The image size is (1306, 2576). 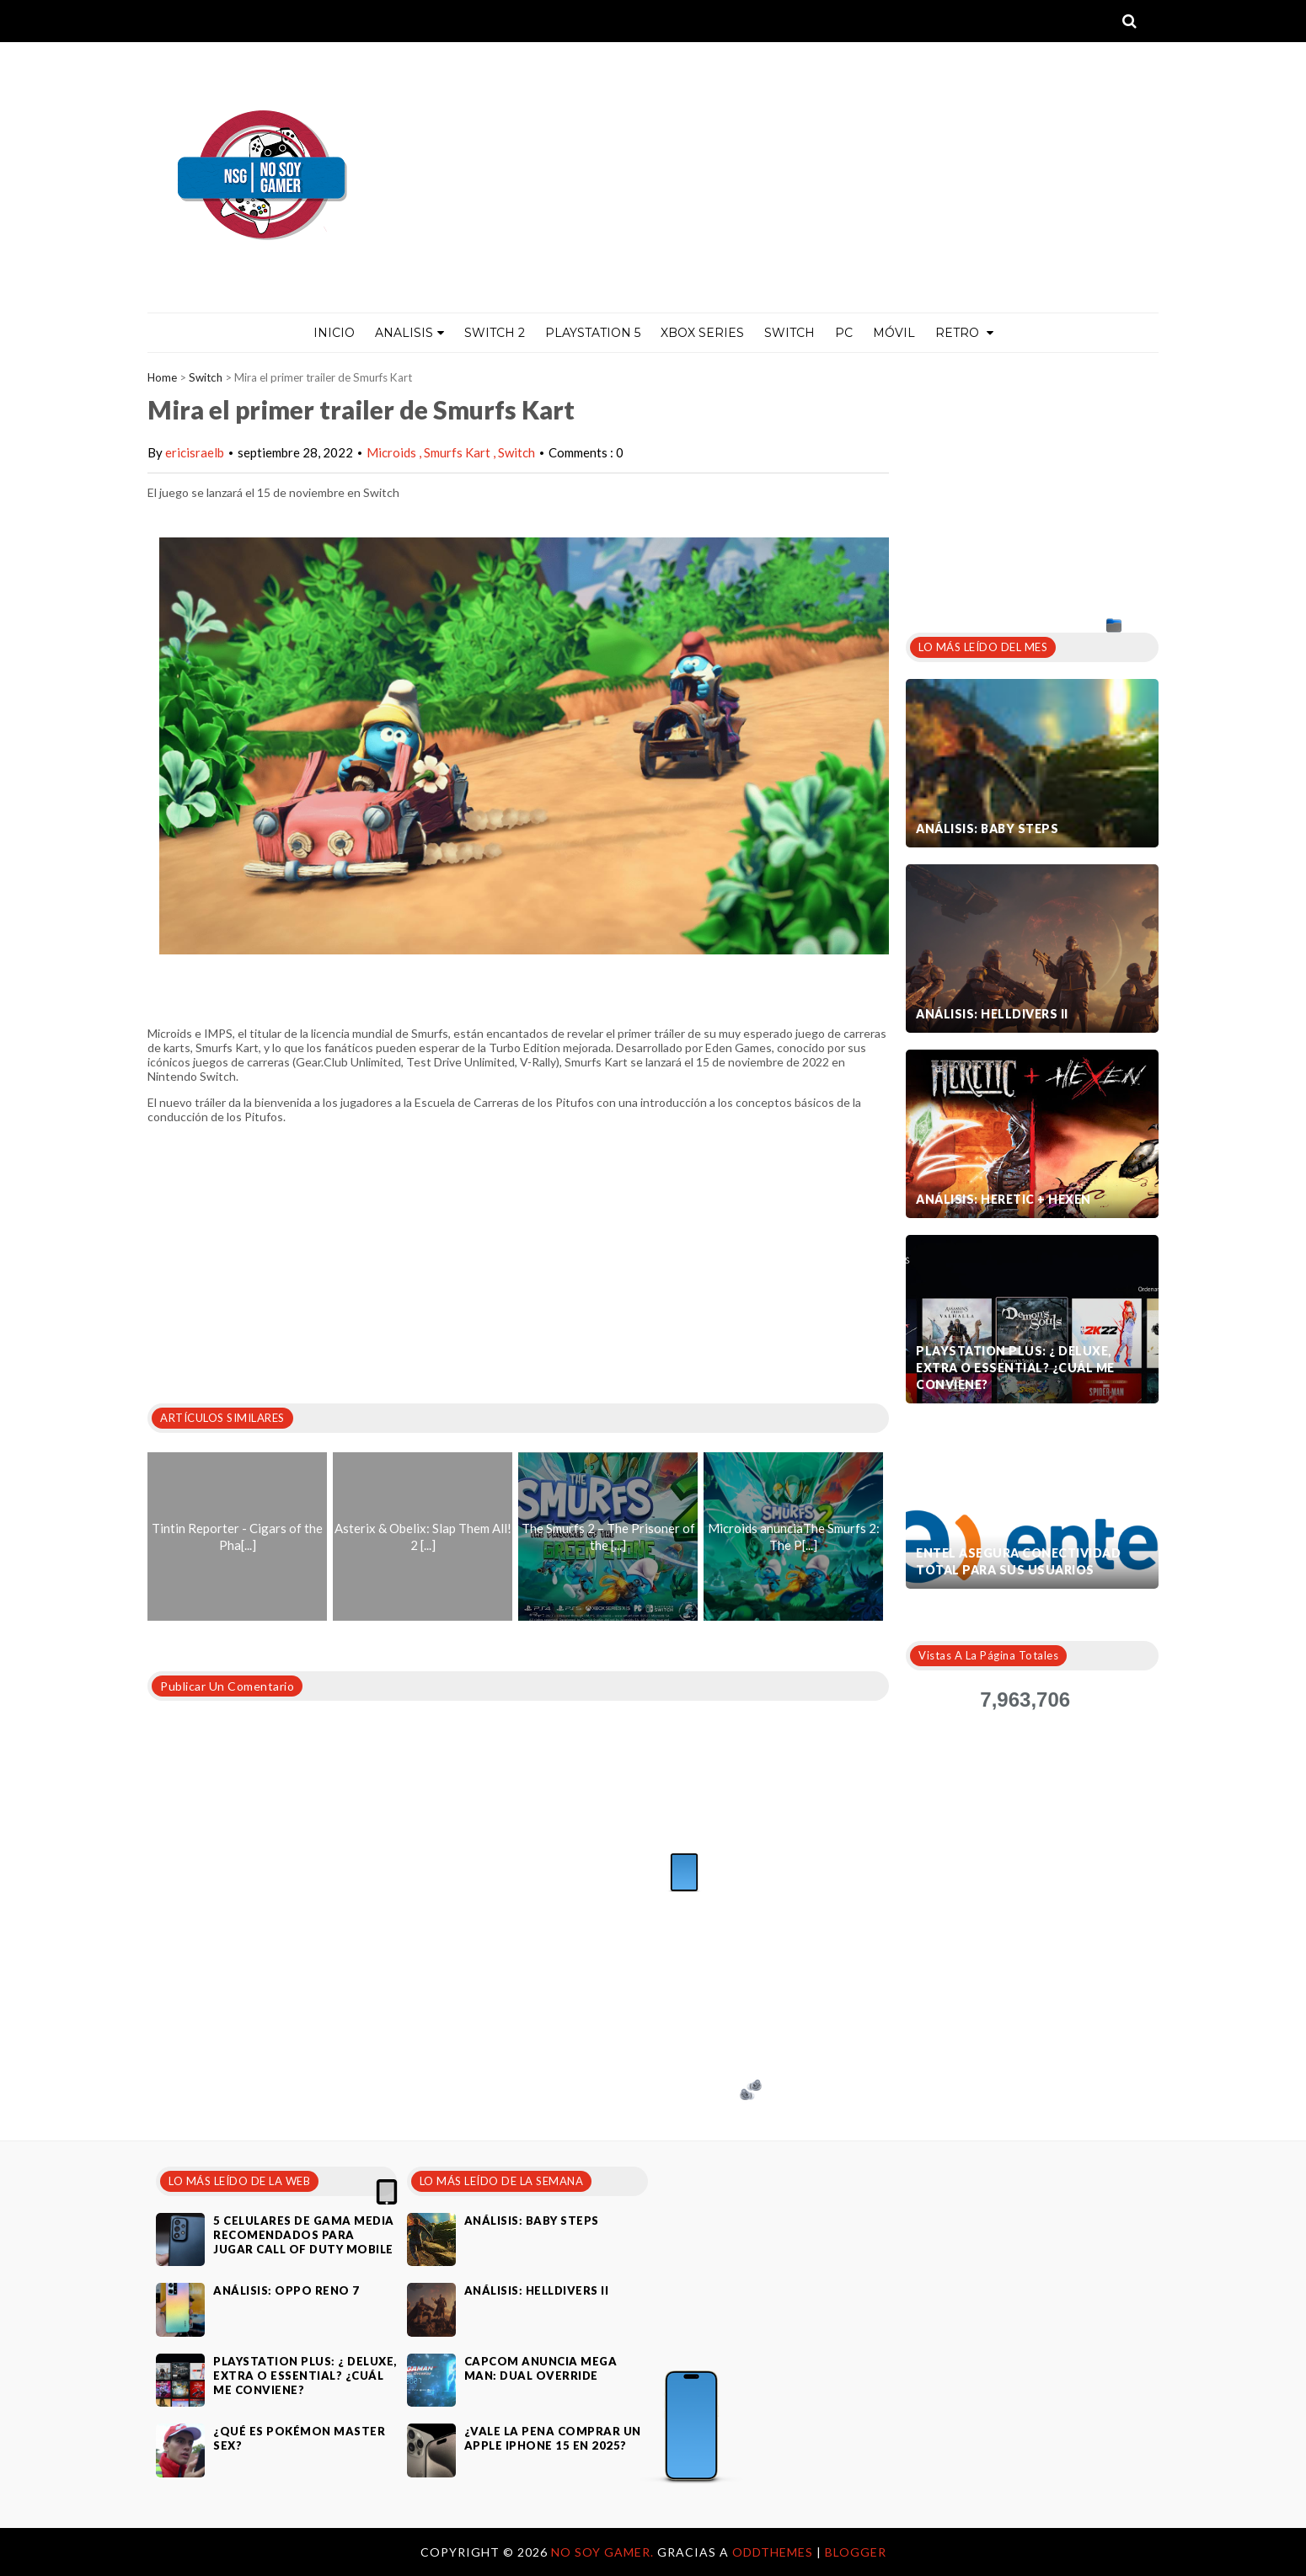 What do you see at coordinates (1114, 625) in the screenshot?
I see `indicates an open or expanded folder` at bounding box center [1114, 625].